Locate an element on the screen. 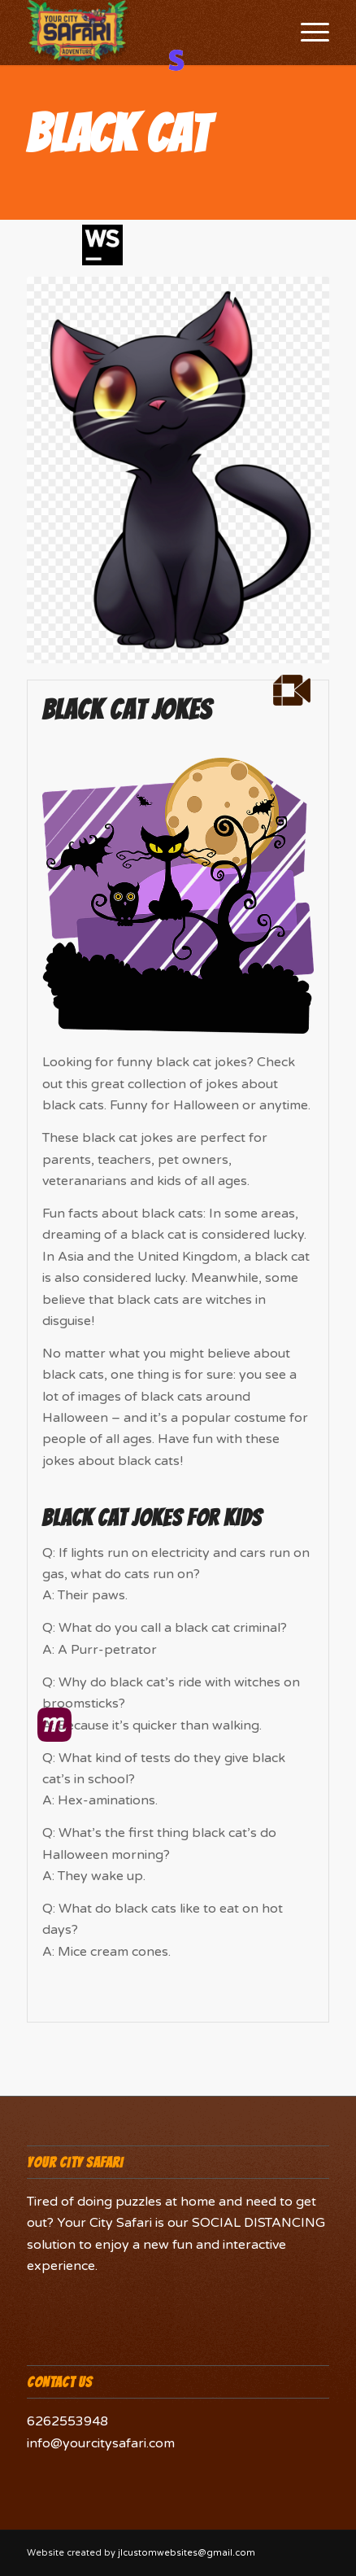 This screenshot has height=2576, width=356. open moqups wireframing and prototyping tool is located at coordinates (54, 1725).